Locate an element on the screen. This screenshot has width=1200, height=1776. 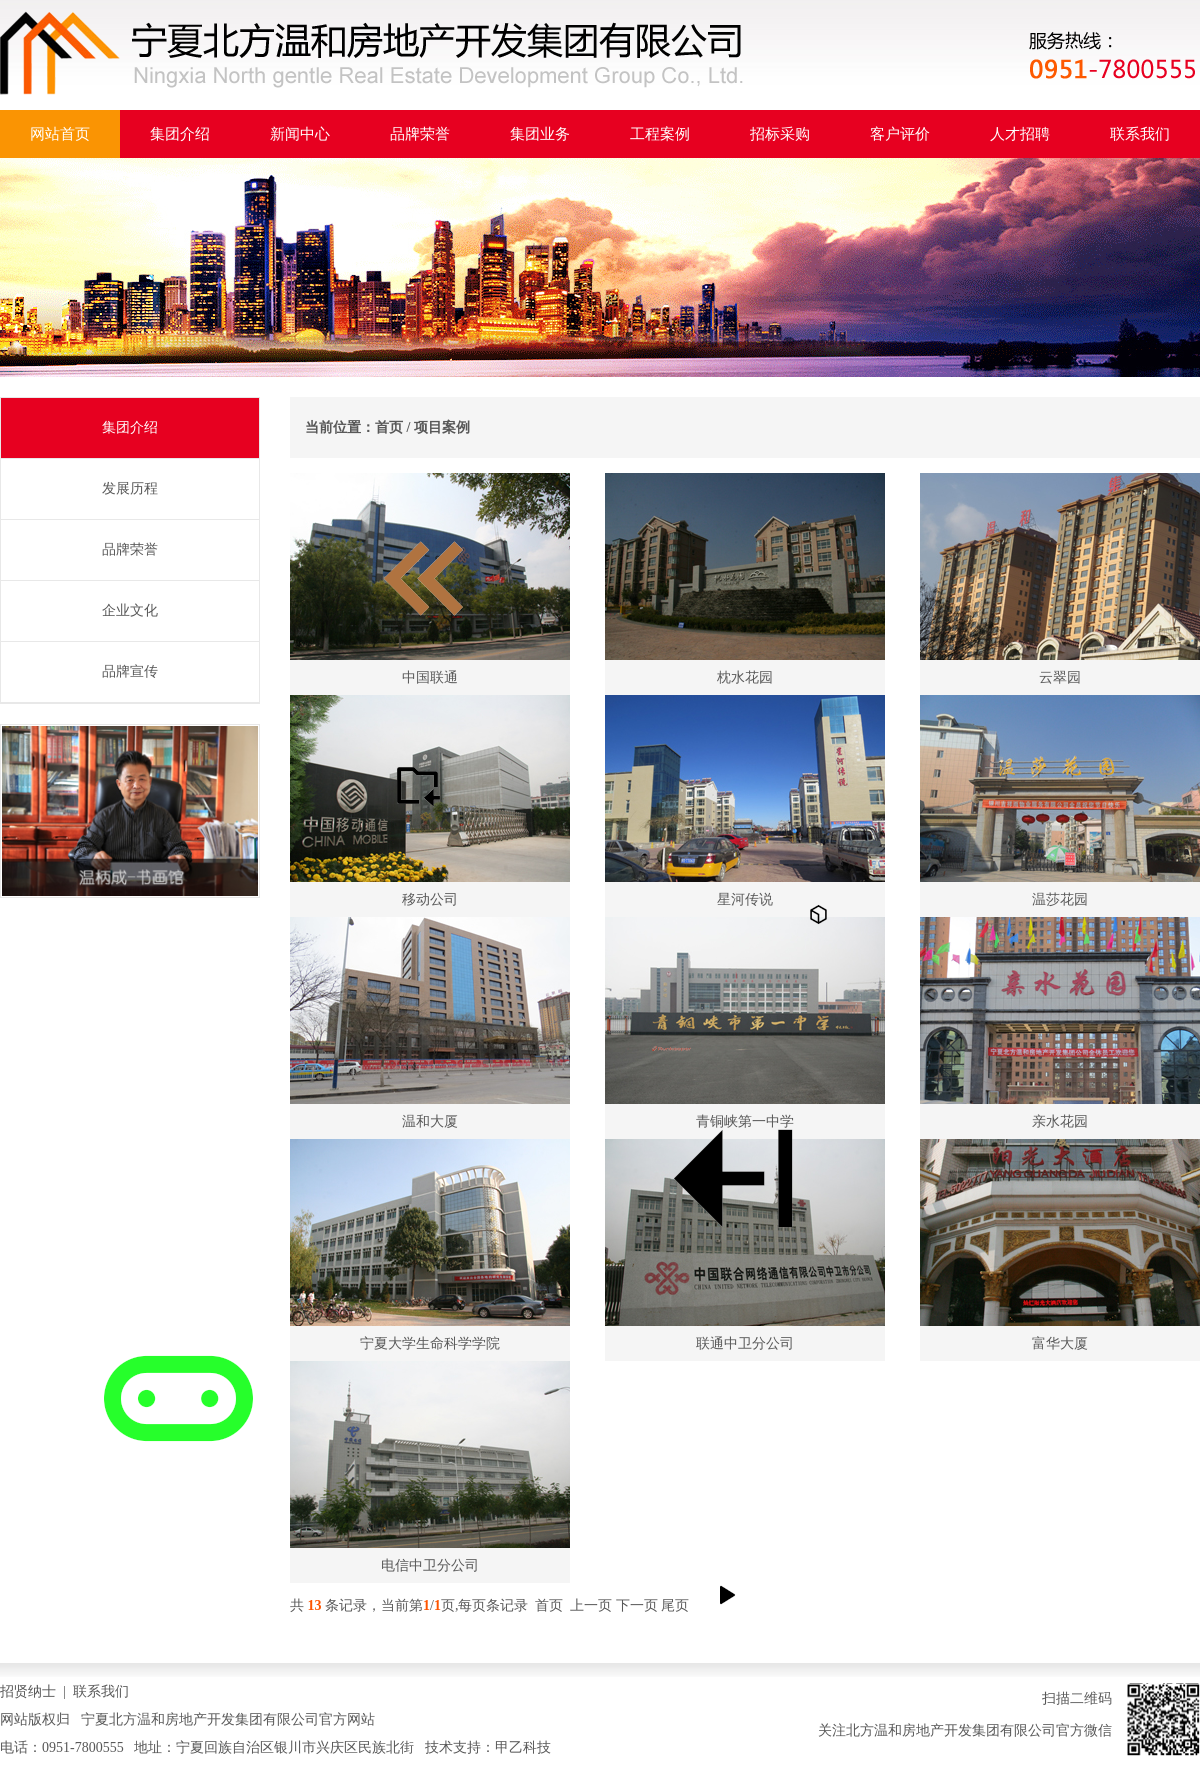
open the Runkeeper fitness tracking app is located at coordinates (671, 1048).